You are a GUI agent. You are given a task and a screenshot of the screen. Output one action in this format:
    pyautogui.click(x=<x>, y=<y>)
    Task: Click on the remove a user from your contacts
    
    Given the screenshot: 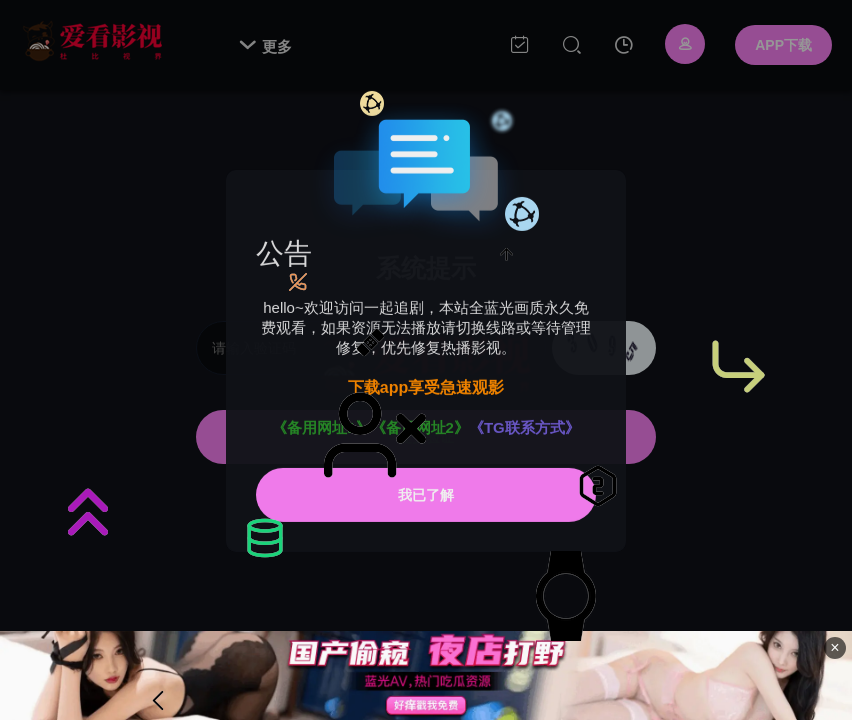 What is the action you would take?
    pyautogui.click(x=375, y=435)
    